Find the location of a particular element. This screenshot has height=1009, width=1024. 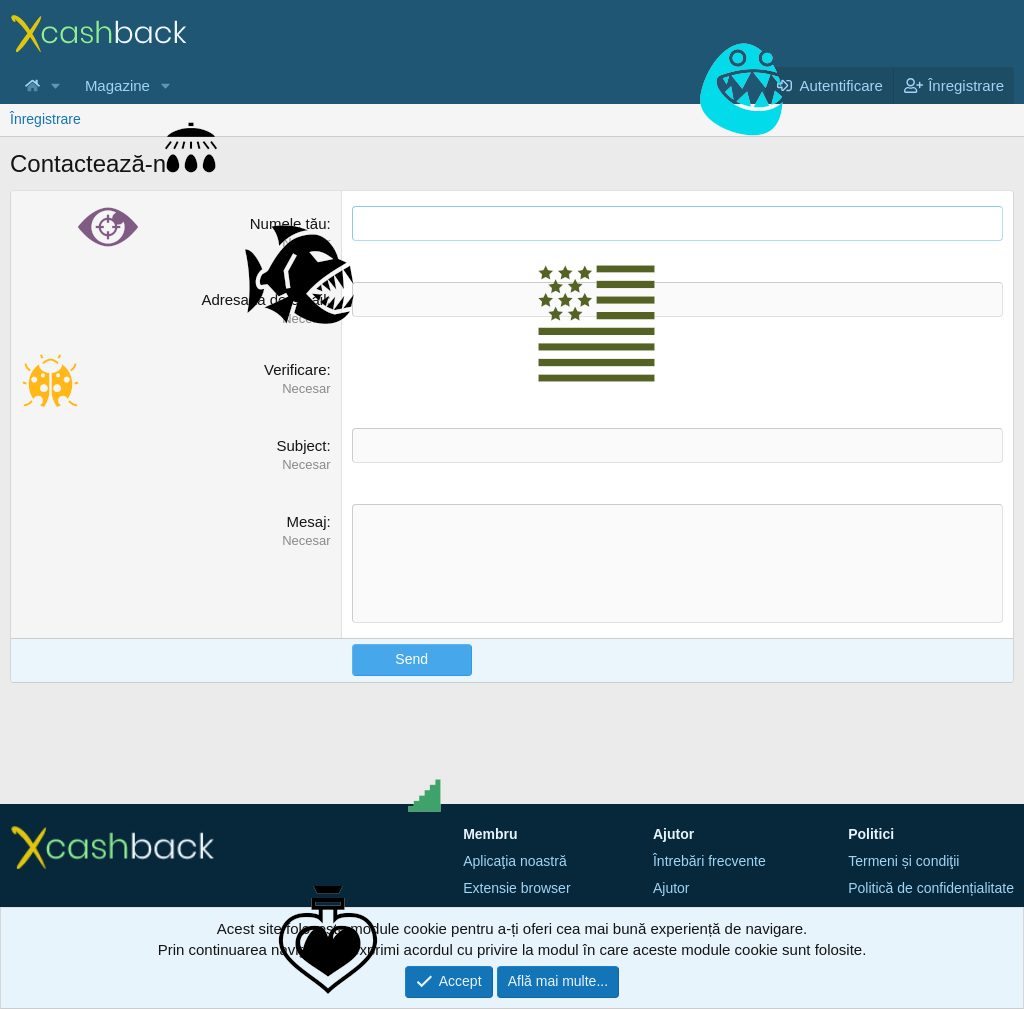

indicates a bug or issue in the system is located at coordinates (50, 382).